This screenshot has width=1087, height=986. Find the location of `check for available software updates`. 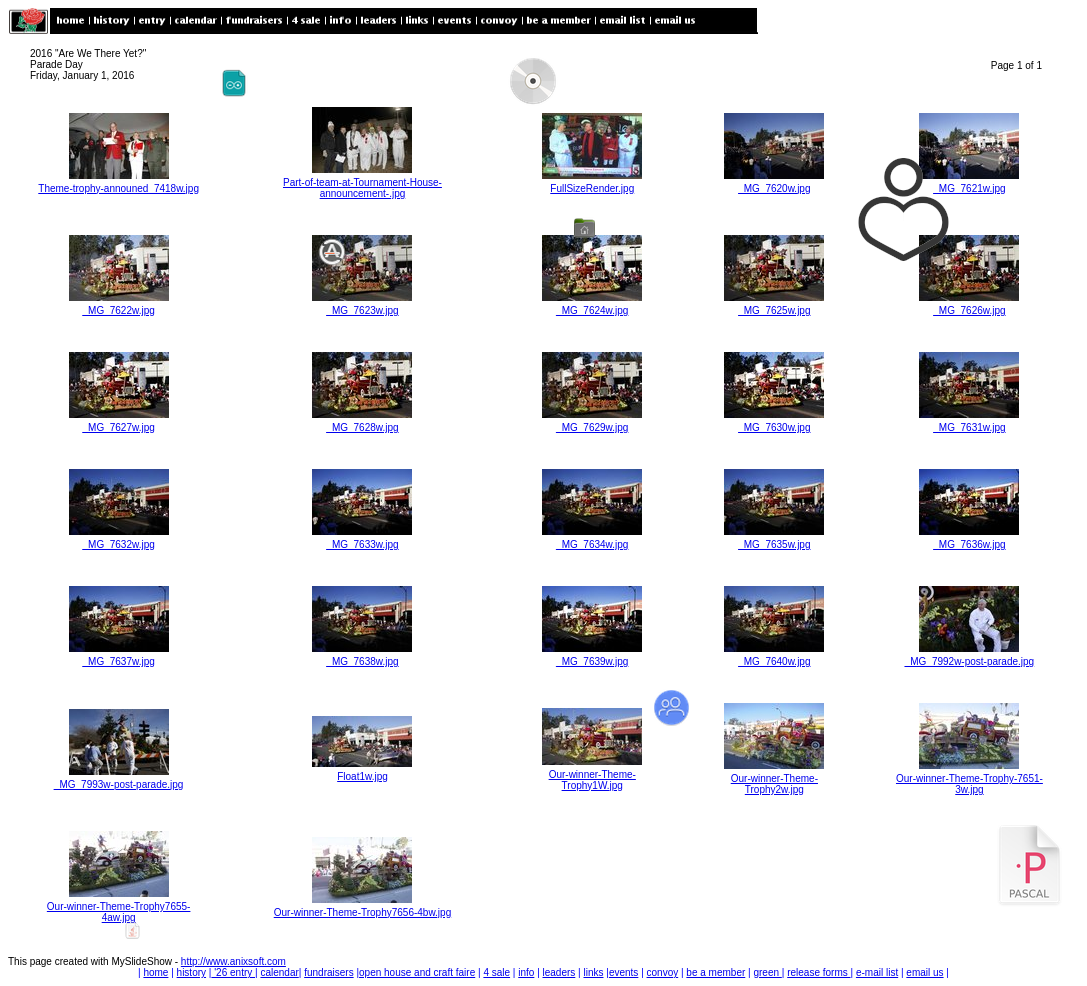

check for available software updates is located at coordinates (332, 252).